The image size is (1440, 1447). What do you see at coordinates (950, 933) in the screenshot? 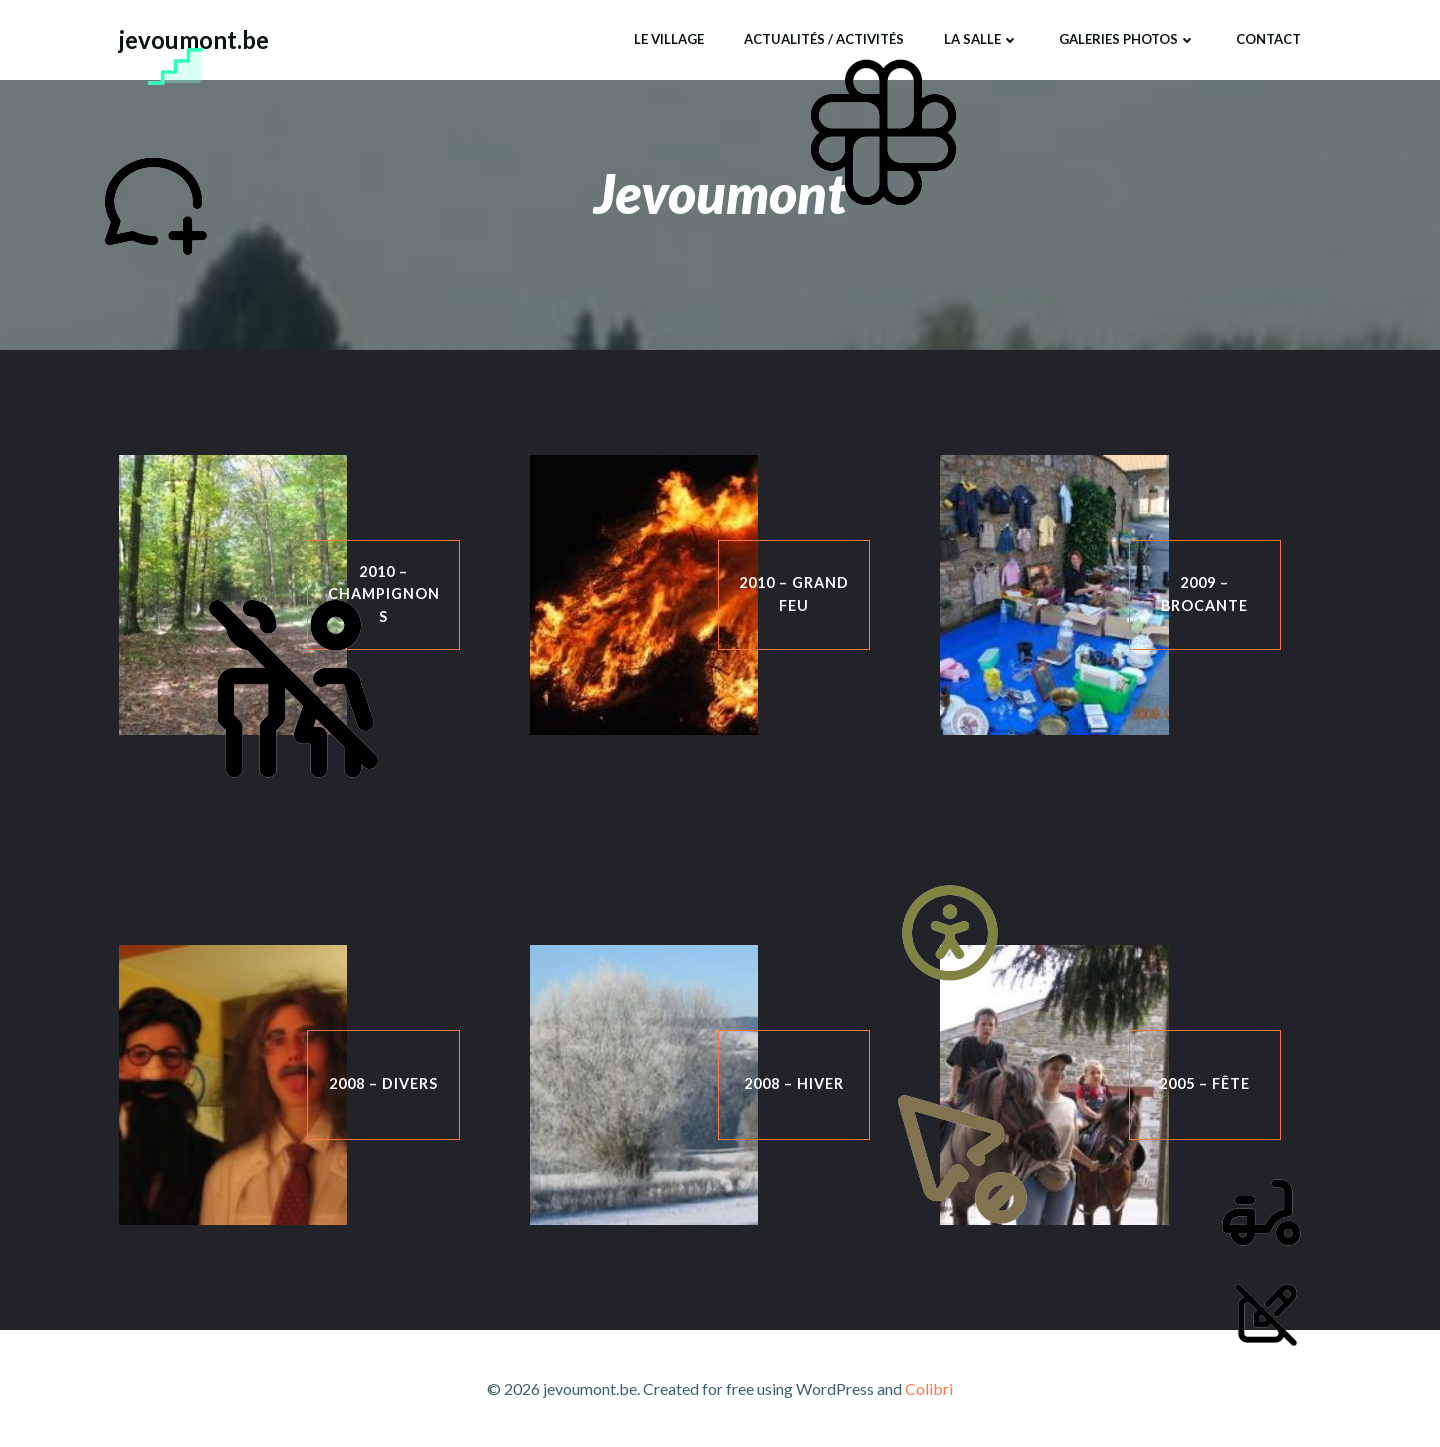
I see `indicates accessibility features are available` at bounding box center [950, 933].